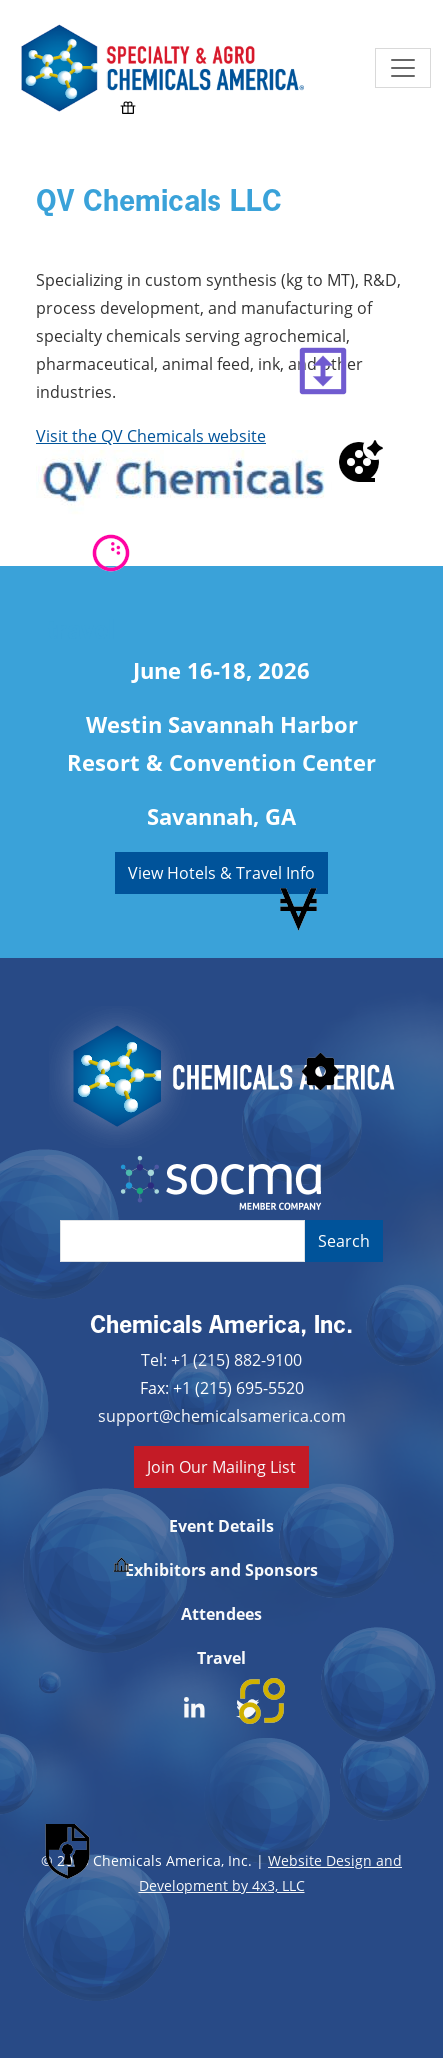 This screenshot has height=2058, width=443. What do you see at coordinates (67, 1851) in the screenshot?
I see `open cryptpad secure document editor` at bounding box center [67, 1851].